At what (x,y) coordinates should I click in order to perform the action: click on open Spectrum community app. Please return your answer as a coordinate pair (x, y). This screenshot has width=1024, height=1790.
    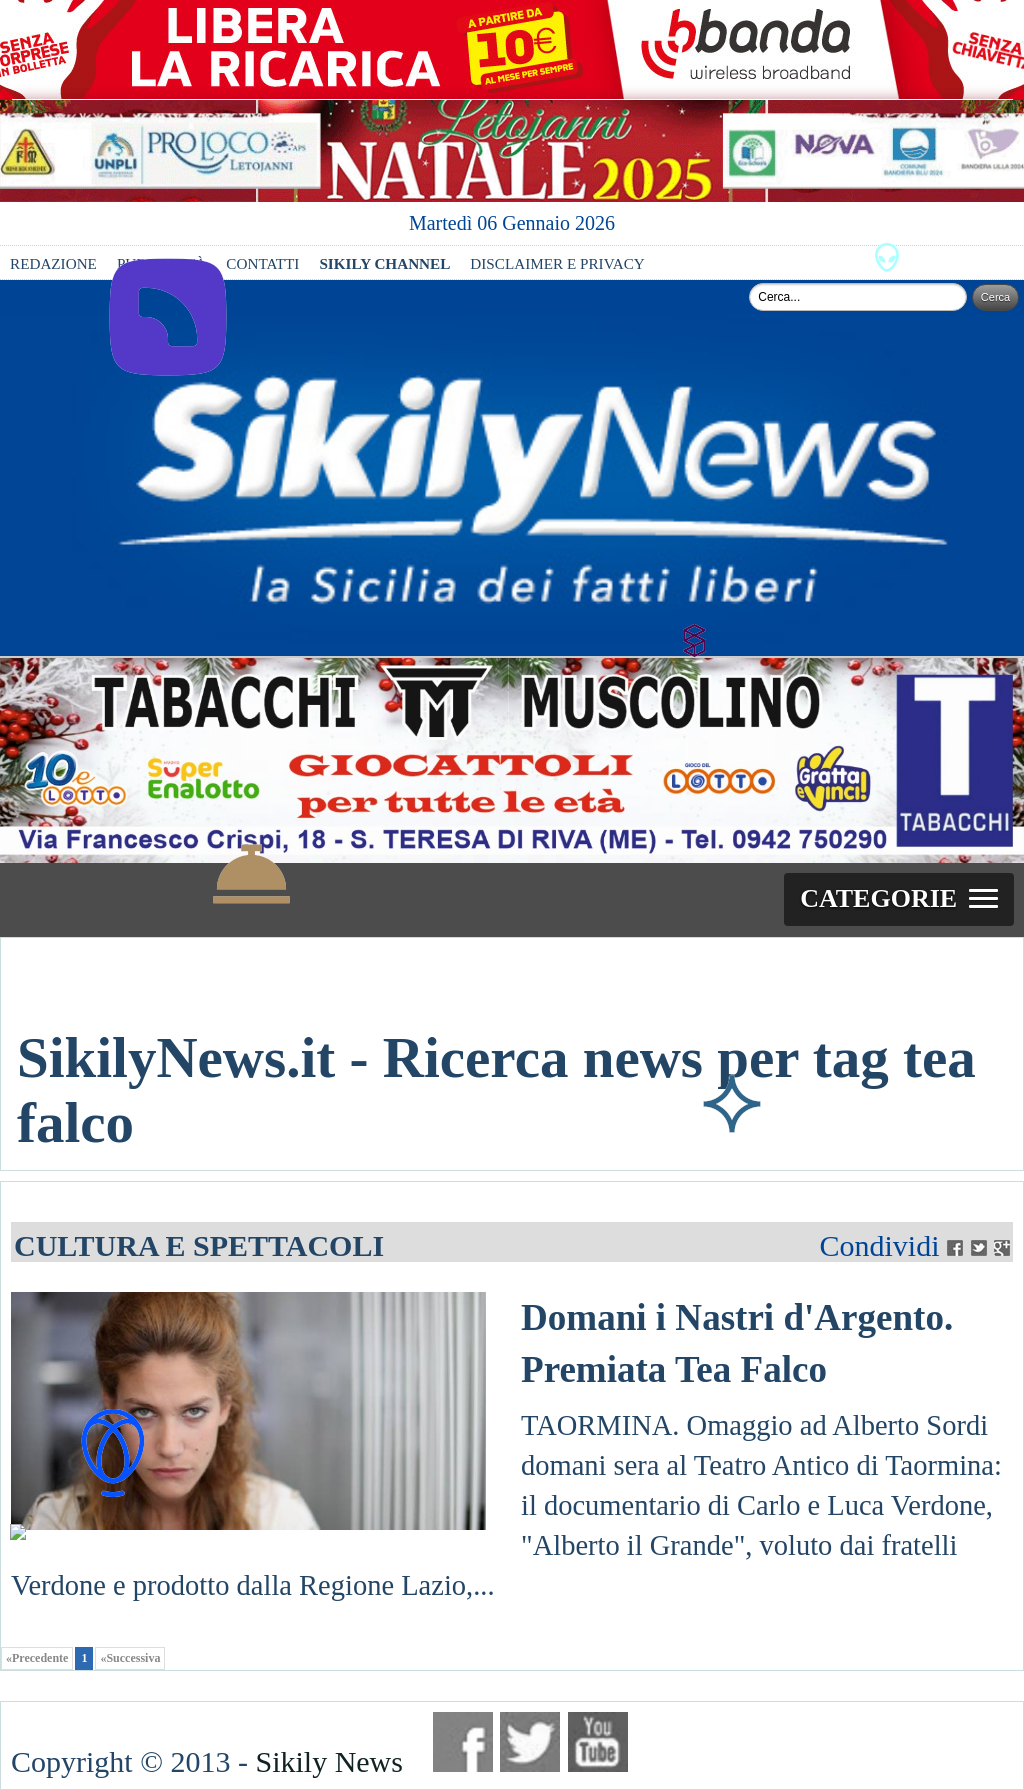
    Looking at the image, I should click on (168, 317).